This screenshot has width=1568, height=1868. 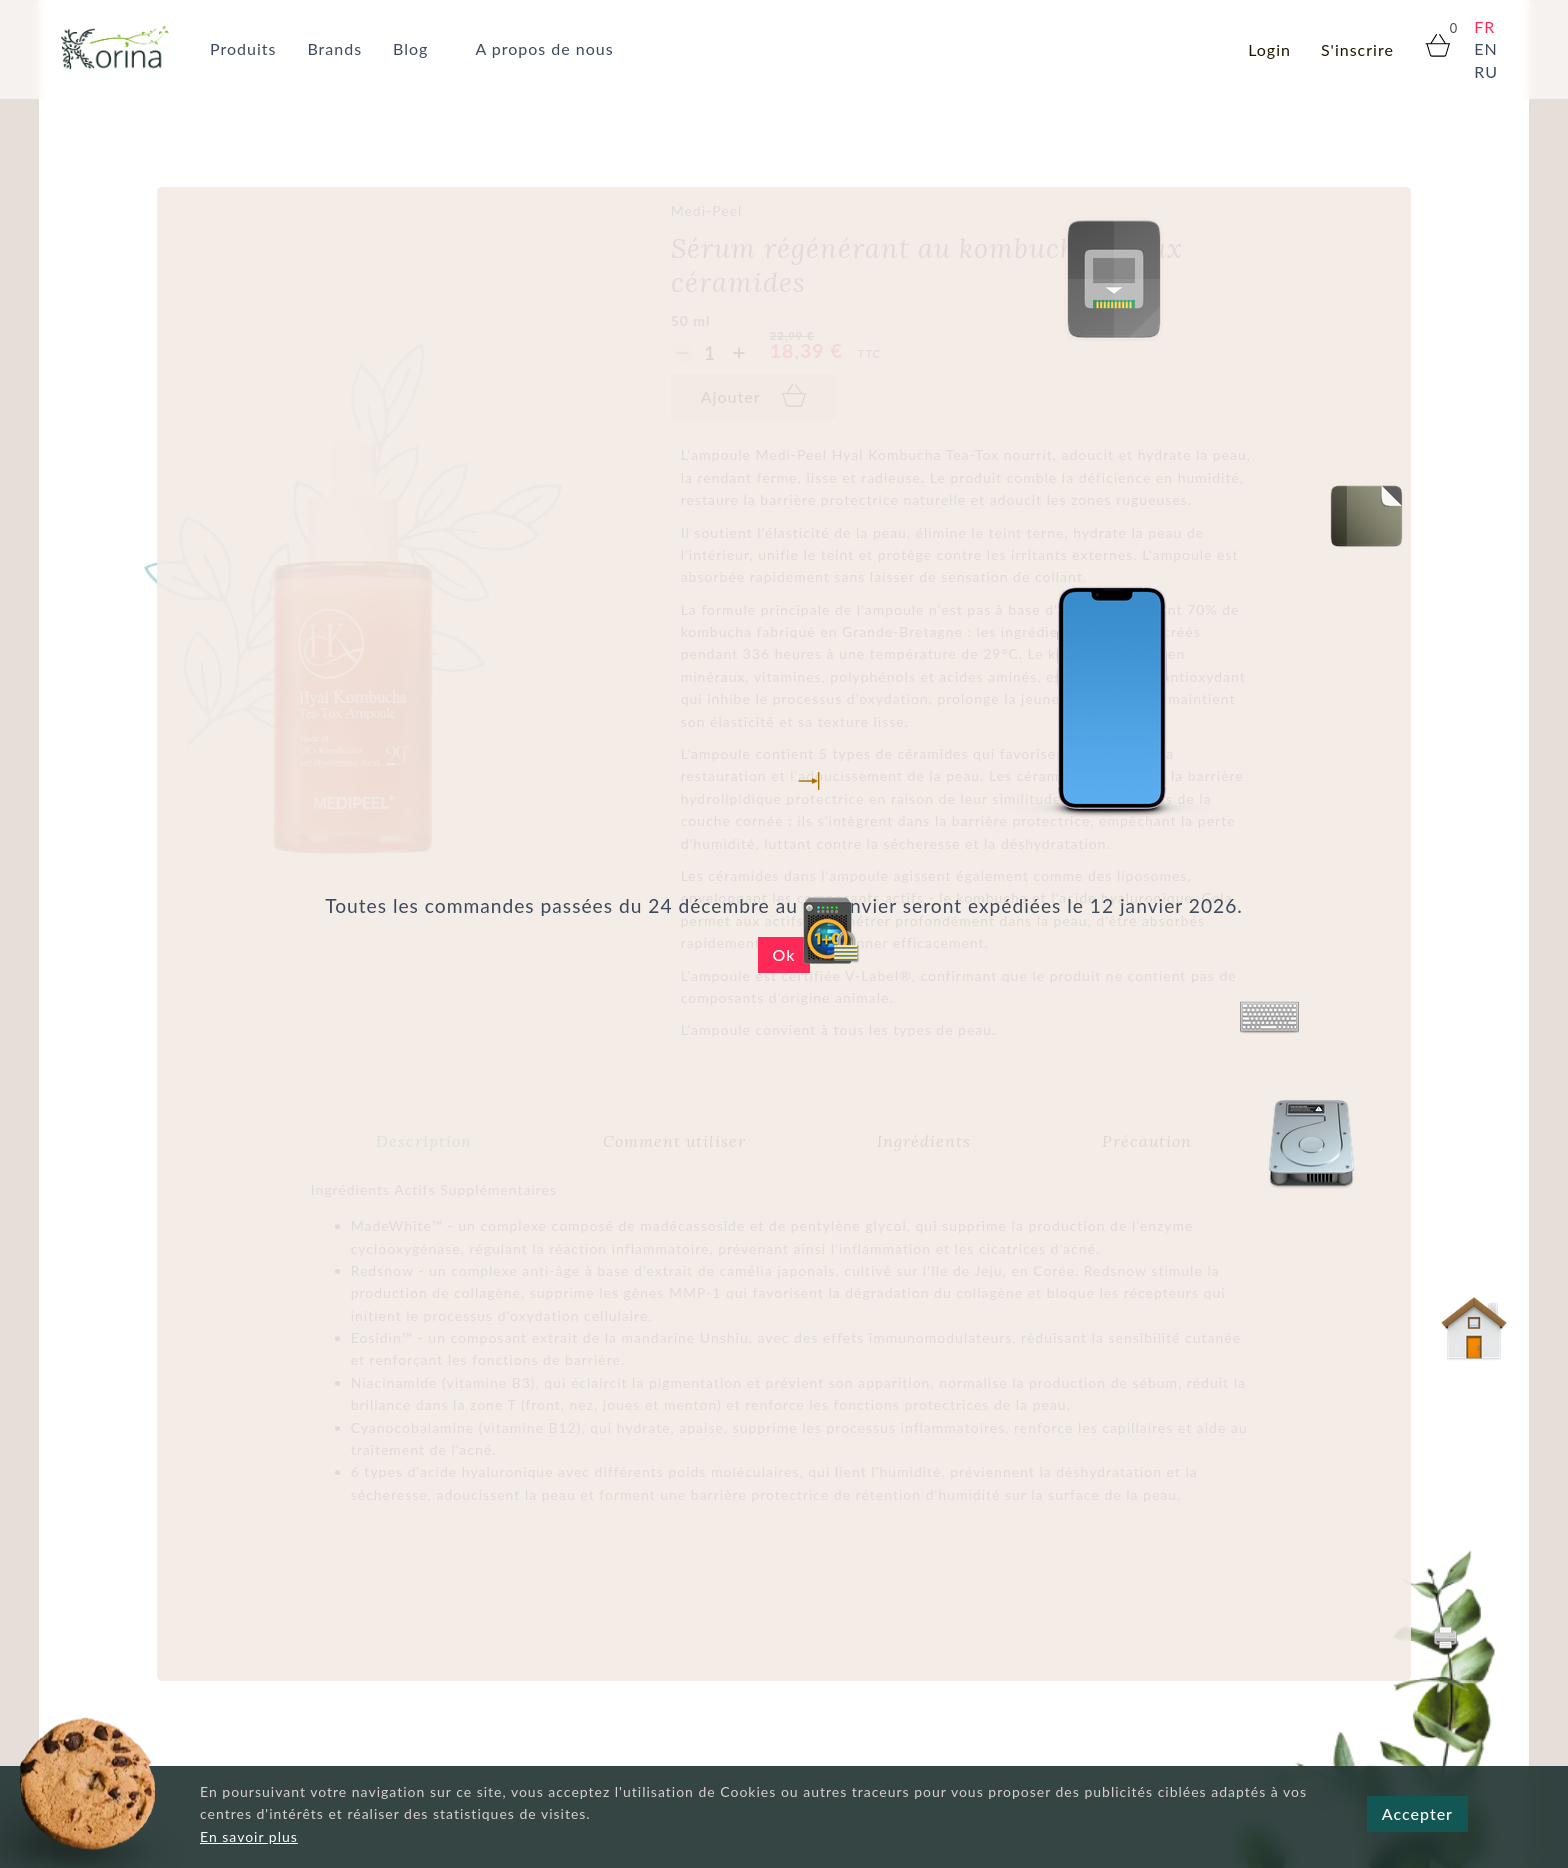 What do you see at coordinates (1114, 279) in the screenshot?
I see `a sega genesis ROM file` at bounding box center [1114, 279].